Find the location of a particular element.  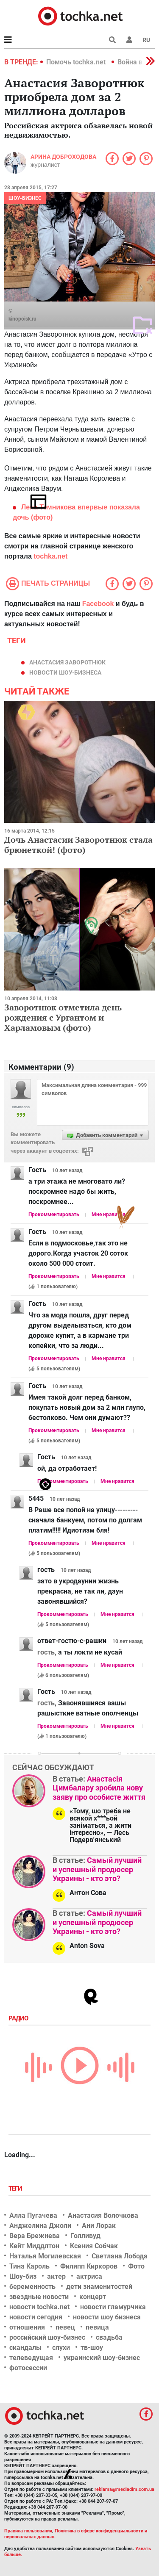

close or collapse a folder is located at coordinates (142, 325).